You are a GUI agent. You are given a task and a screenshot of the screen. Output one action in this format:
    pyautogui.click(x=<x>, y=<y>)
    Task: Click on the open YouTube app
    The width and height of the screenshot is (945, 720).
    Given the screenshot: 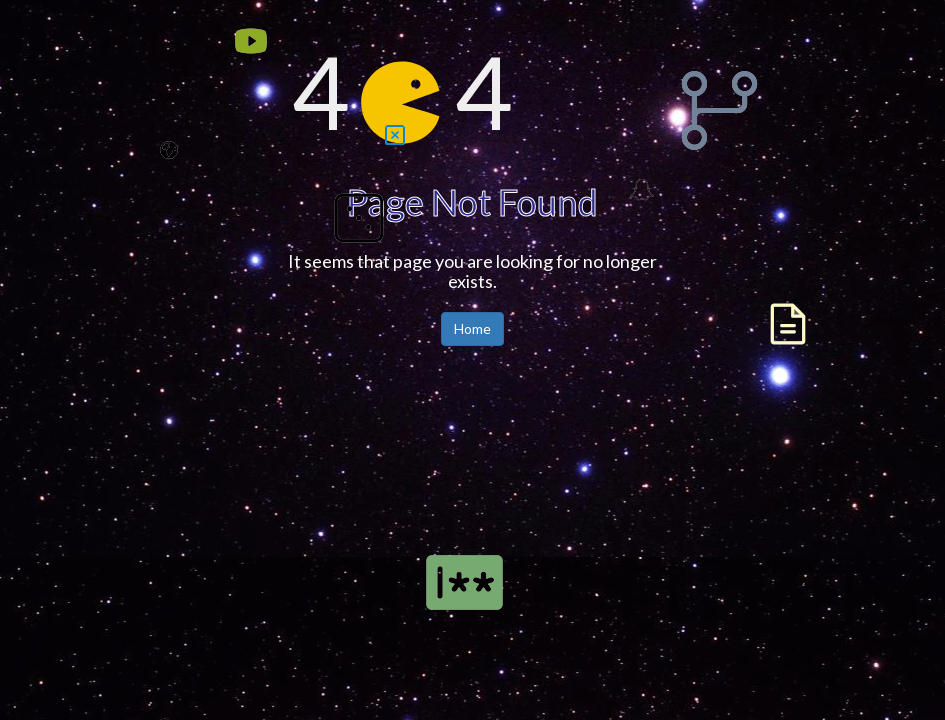 What is the action you would take?
    pyautogui.click(x=251, y=41)
    